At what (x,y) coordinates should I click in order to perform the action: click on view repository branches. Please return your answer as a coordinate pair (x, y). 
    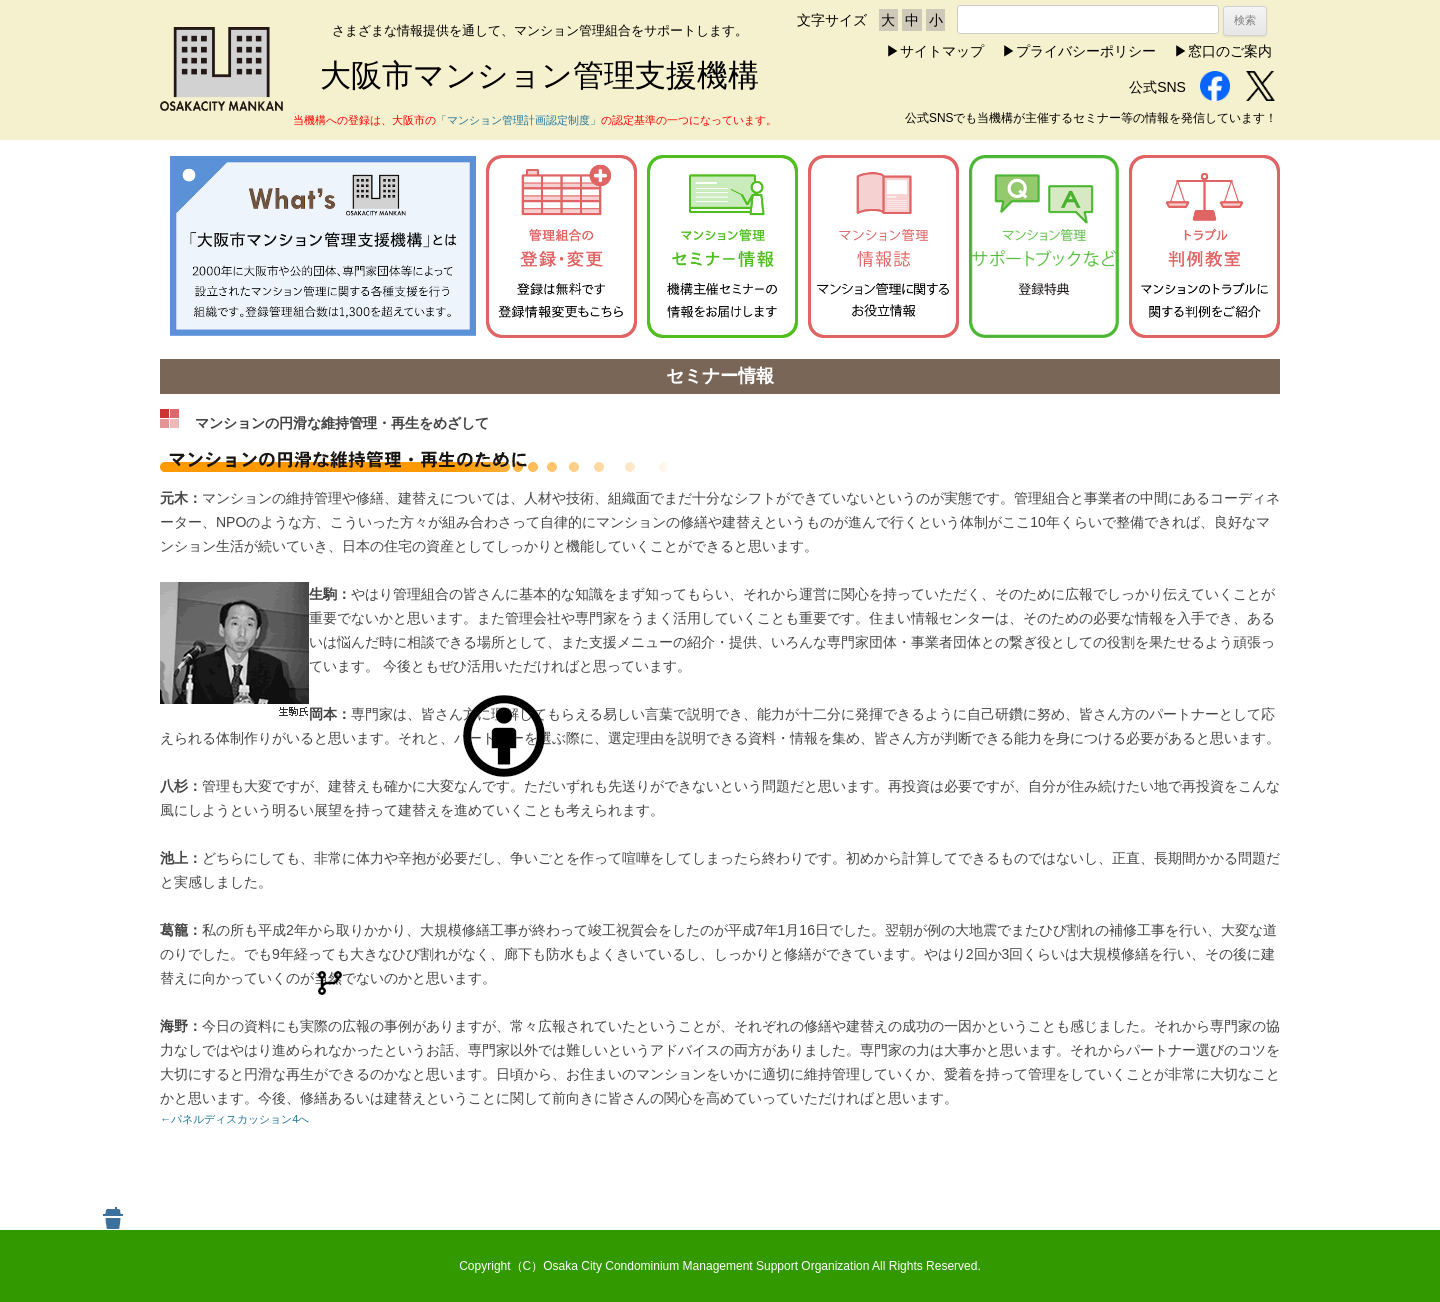
    Looking at the image, I should click on (330, 983).